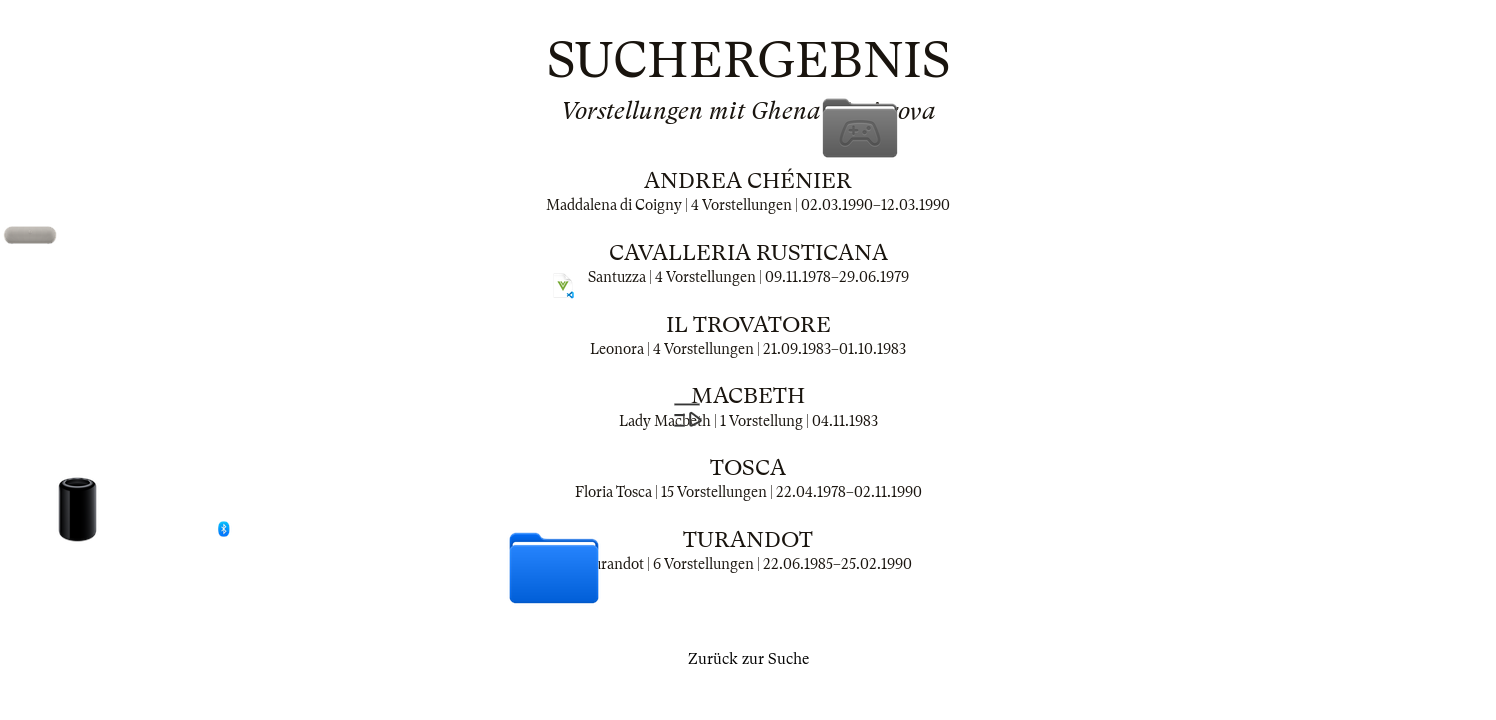  I want to click on open your games folder, so click(860, 128).